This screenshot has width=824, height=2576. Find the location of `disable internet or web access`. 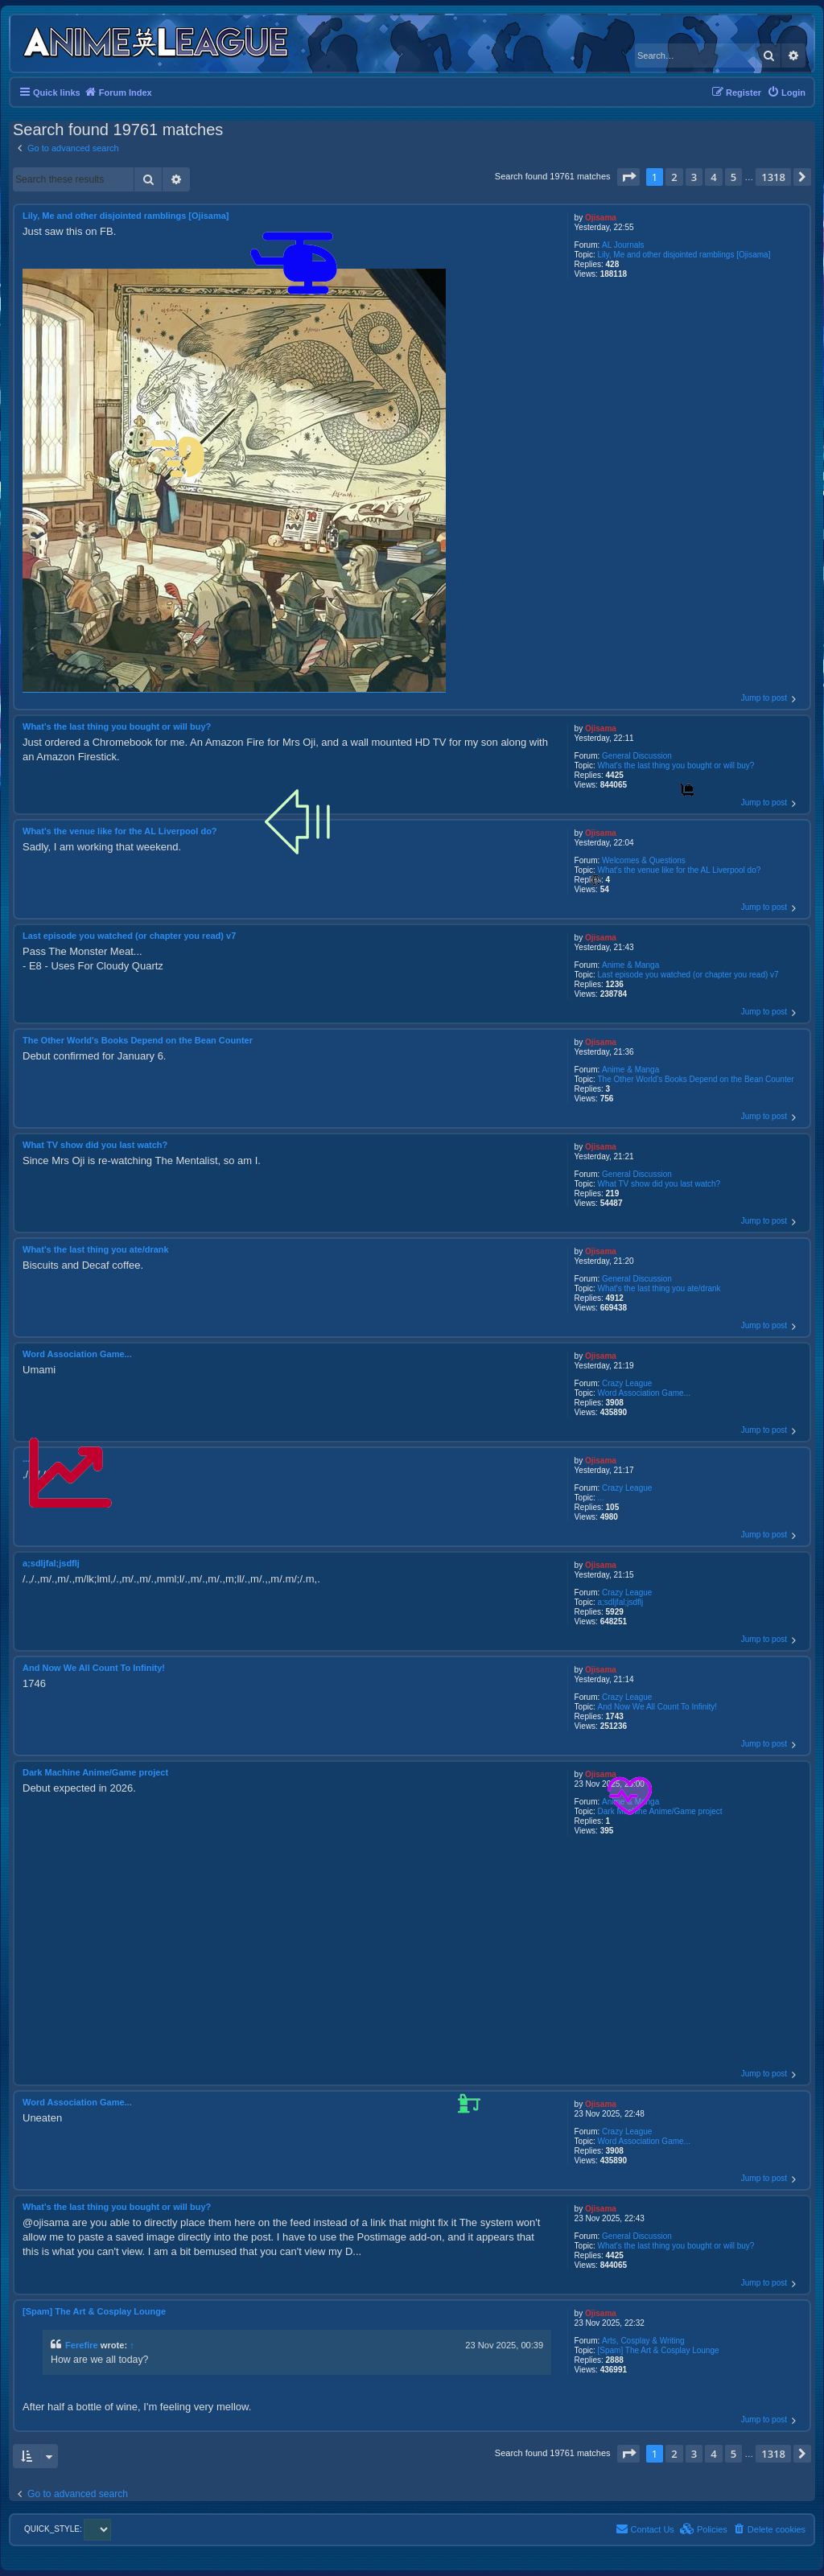

disable internet or web access is located at coordinates (595, 880).